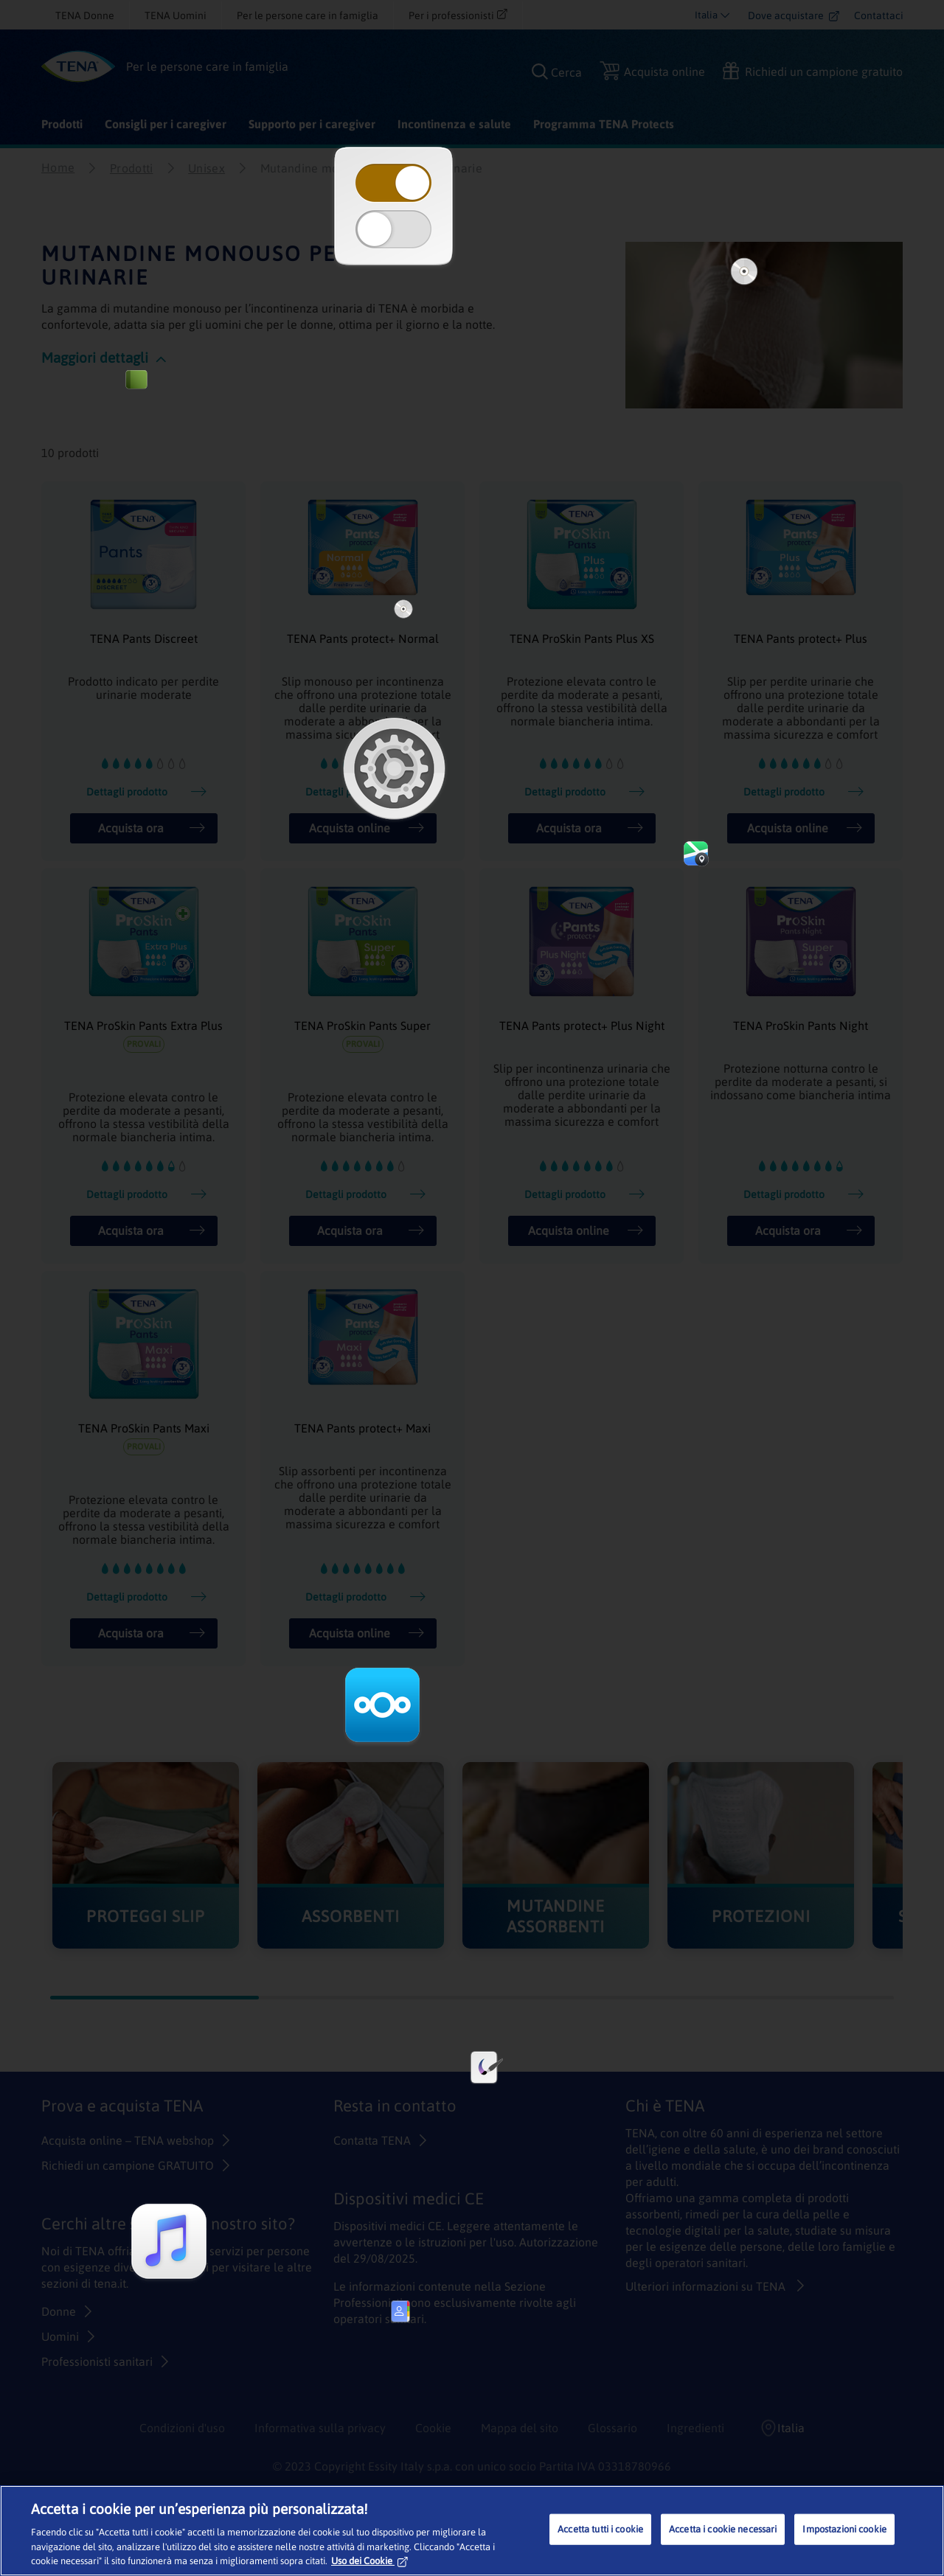  What do you see at coordinates (394, 768) in the screenshot?
I see `open settings or preferences` at bounding box center [394, 768].